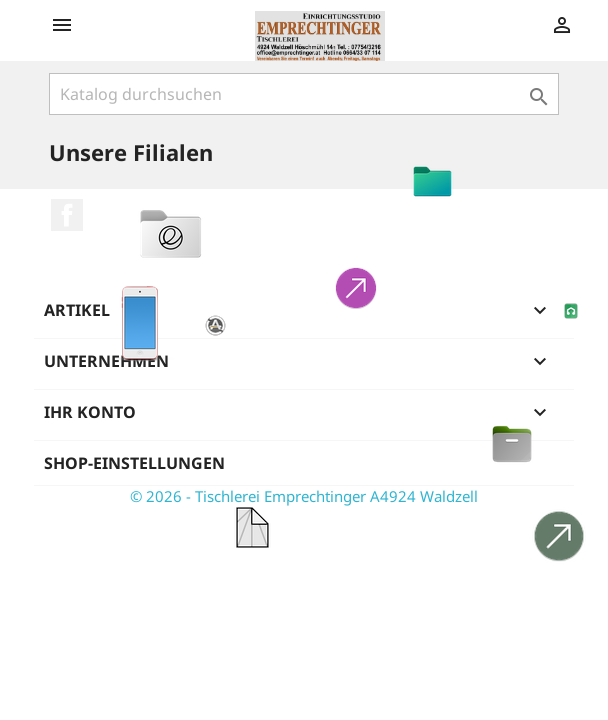  I want to click on iPod touch device connected to this computer, so click(140, 324).